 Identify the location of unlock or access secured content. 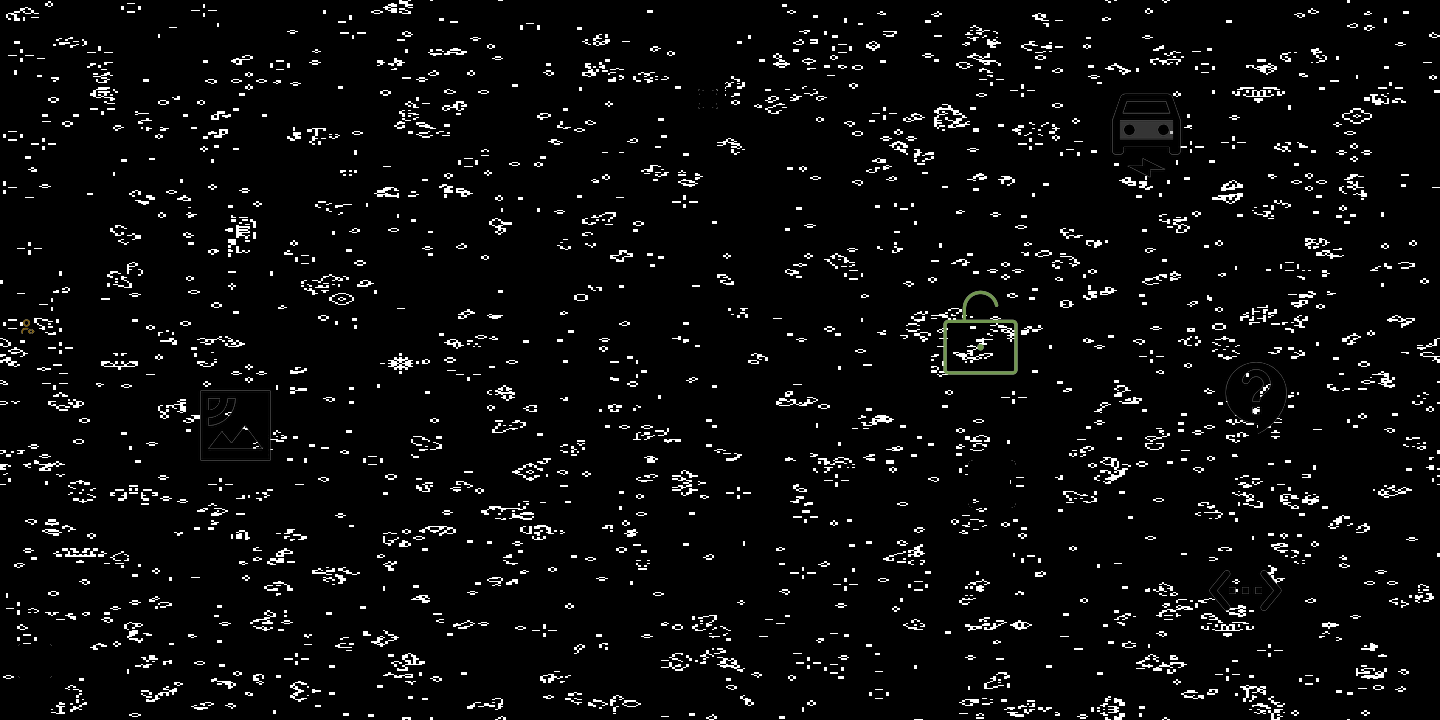
(980, 337).